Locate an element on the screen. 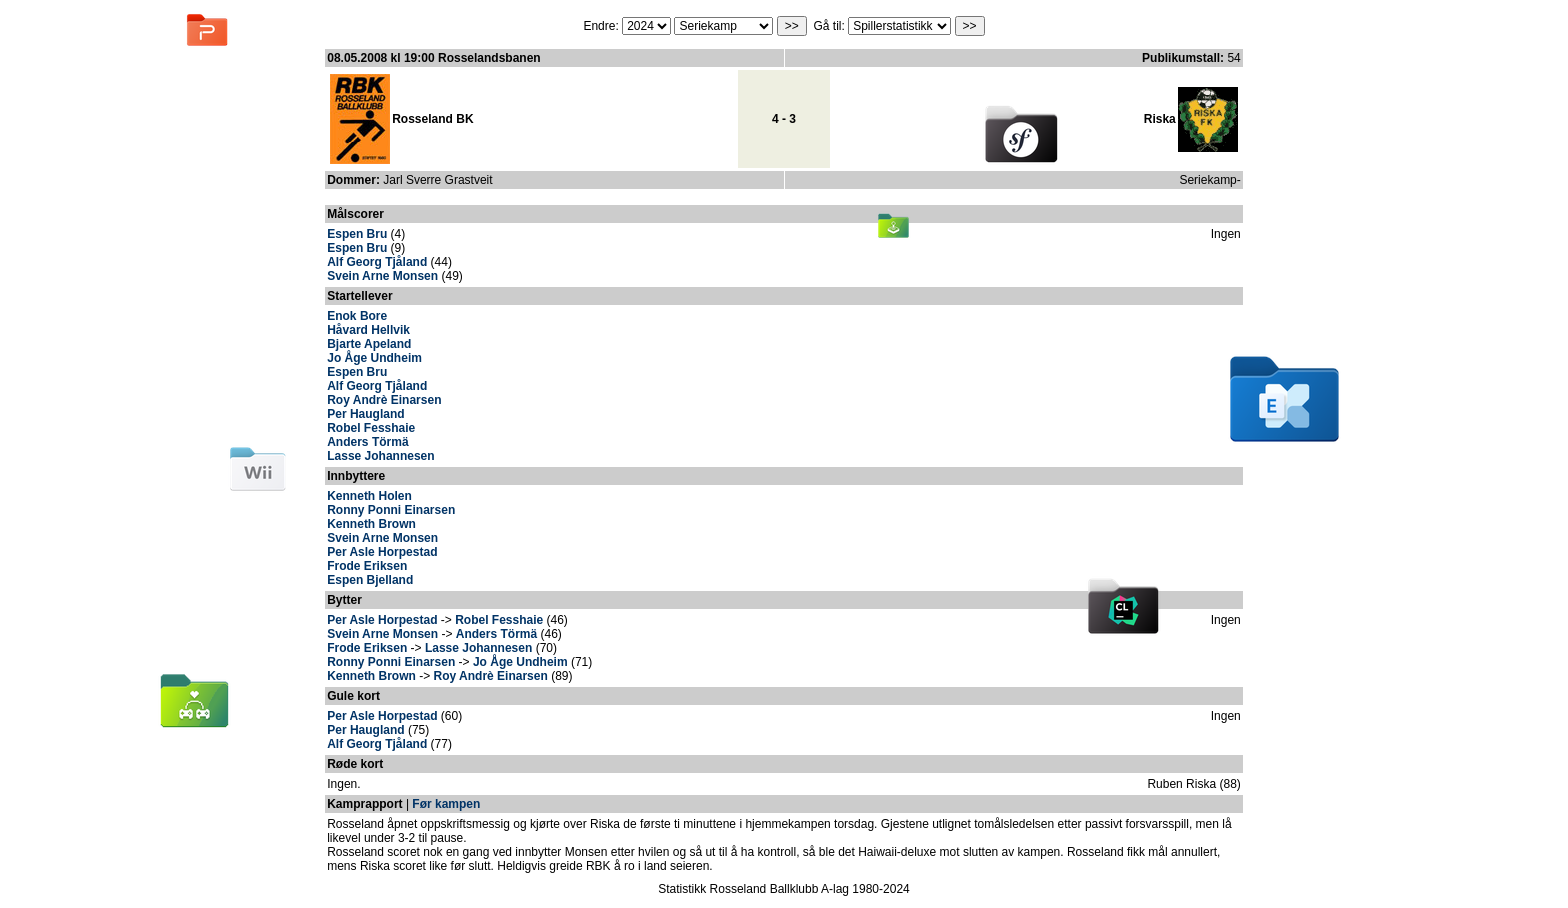 The image size is (1568, 908). open microsoft exchange folder is located at coordinates (1284, 402).